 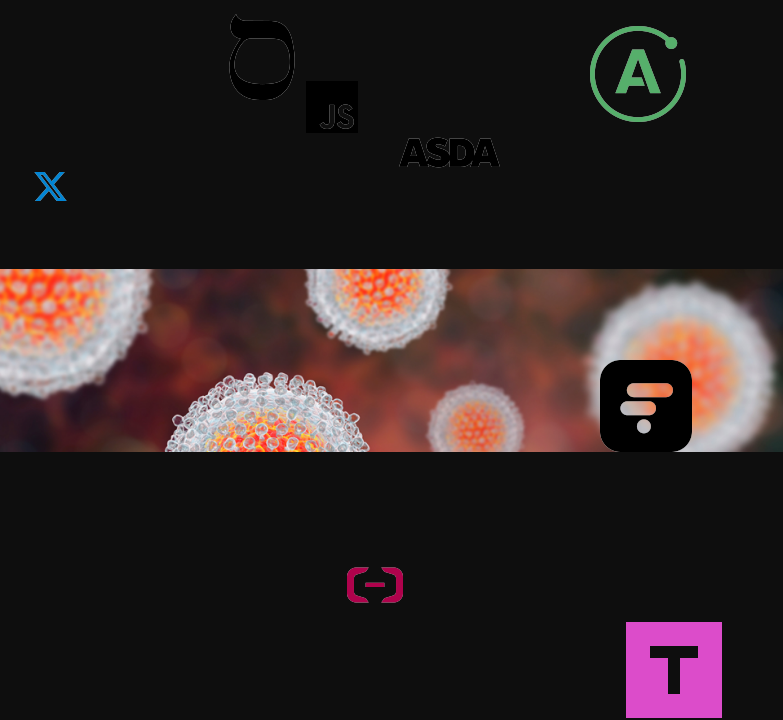 I want to click on open the Sefaria app, so click(x=262, y=57).